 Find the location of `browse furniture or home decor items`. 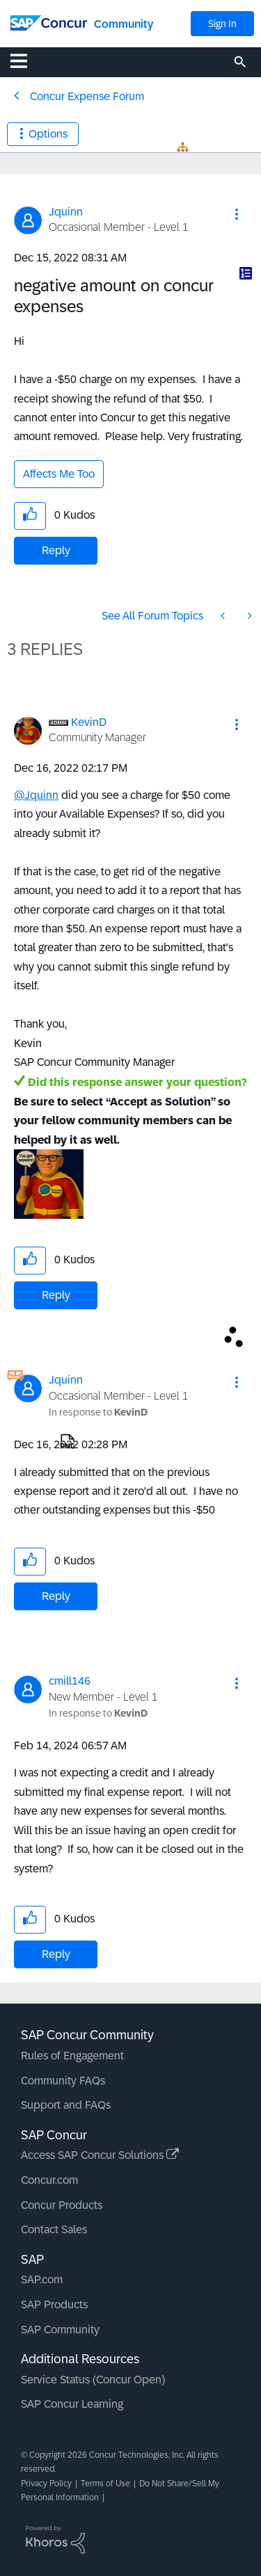

browse furniture or home decor items is located at coordinates (15, 1375).